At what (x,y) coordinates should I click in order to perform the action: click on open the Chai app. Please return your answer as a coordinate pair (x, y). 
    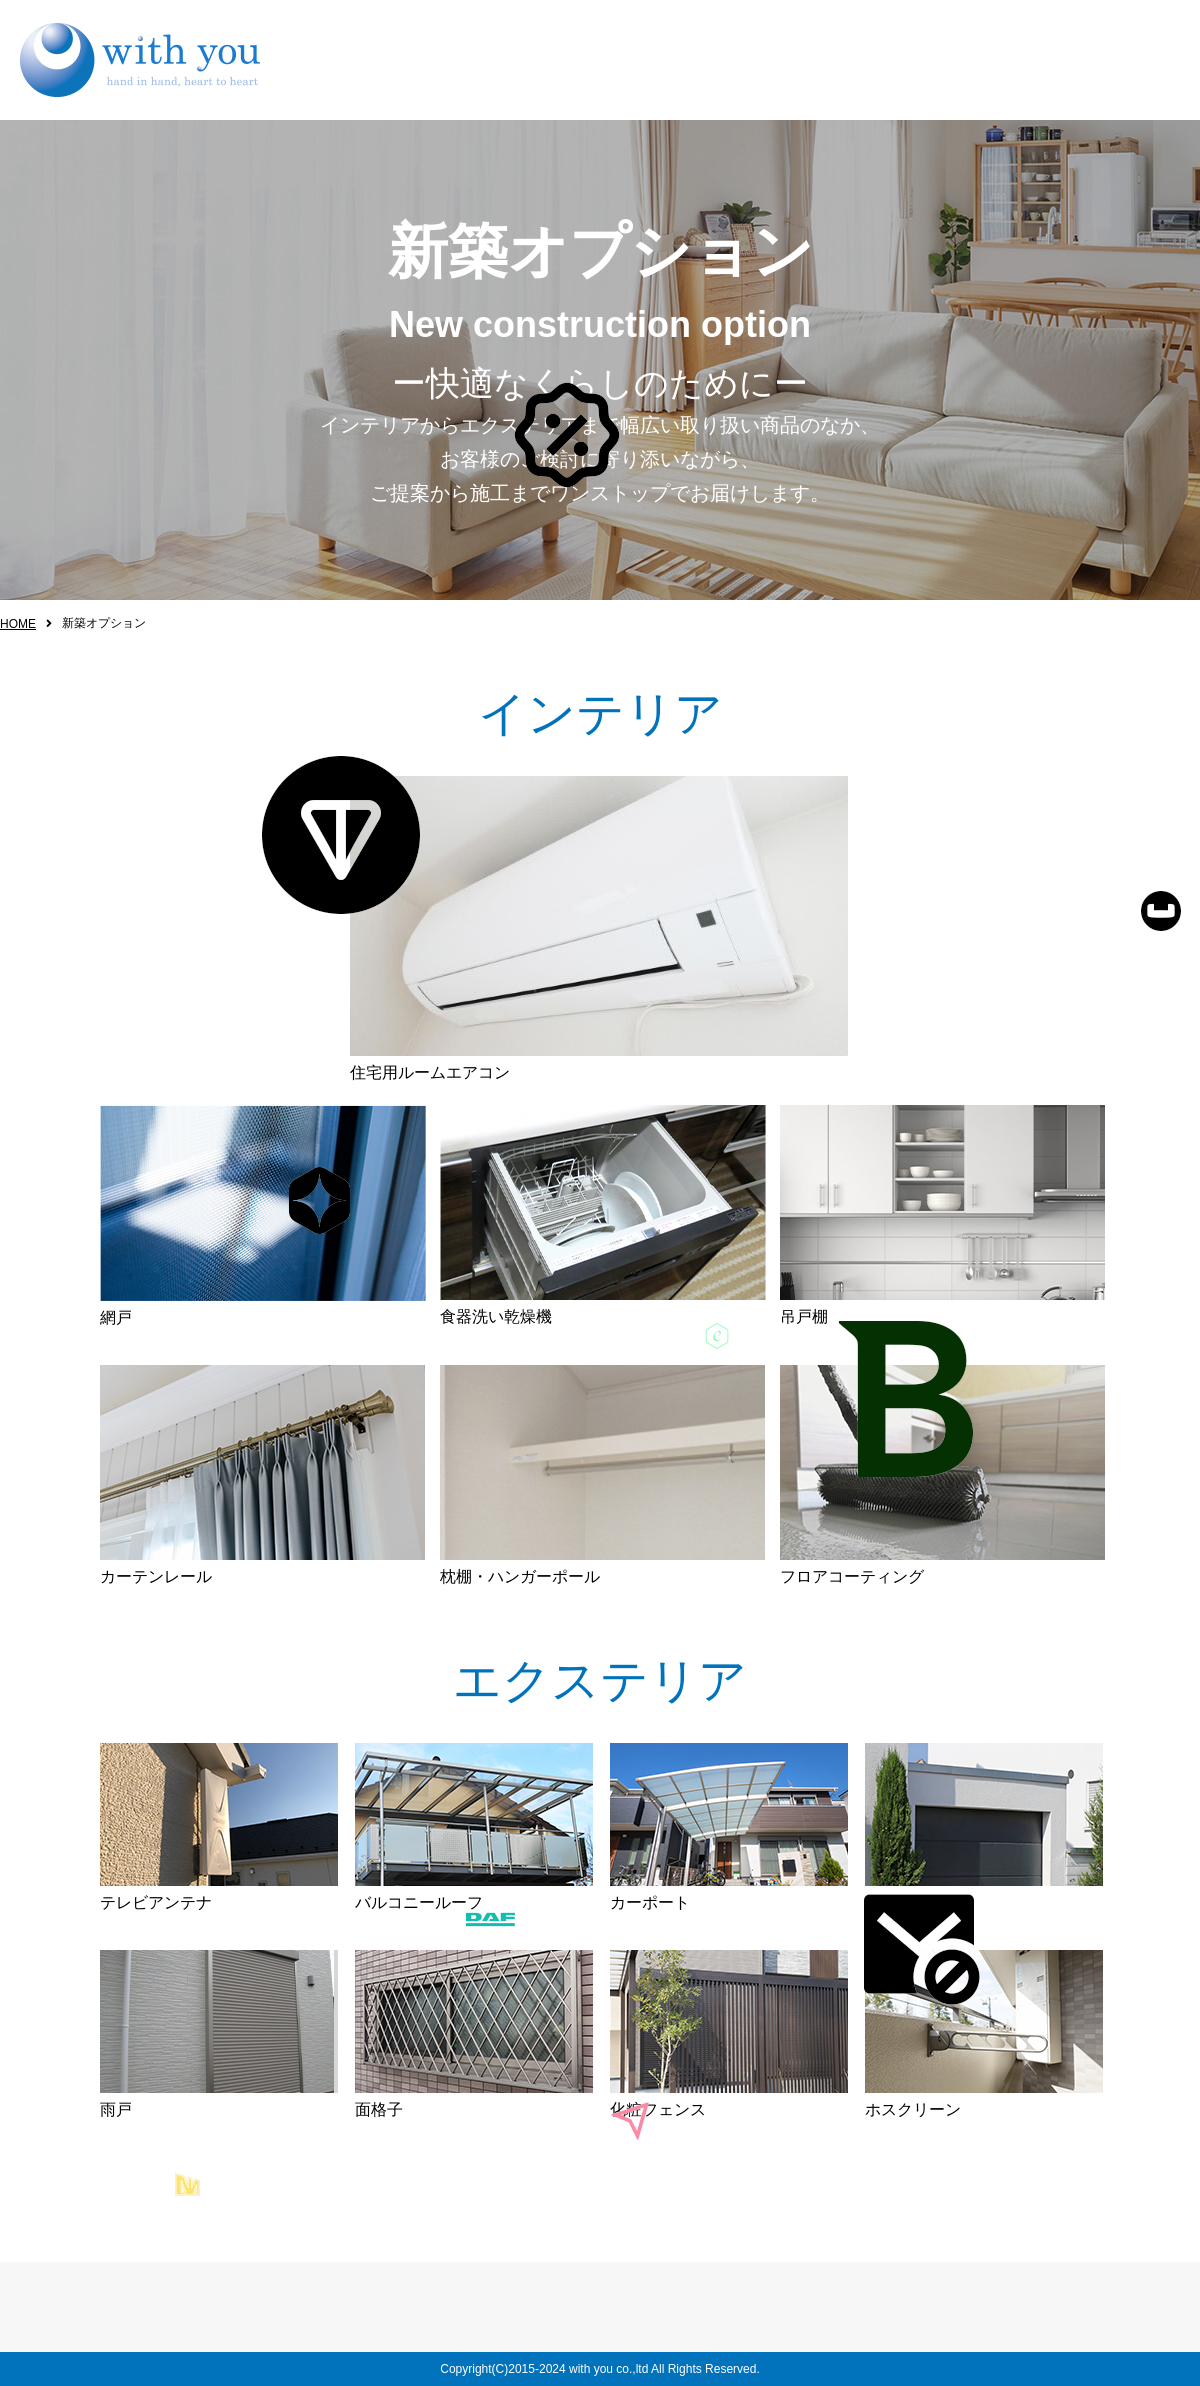
    Looking at the image, I should click on (717, 1336).